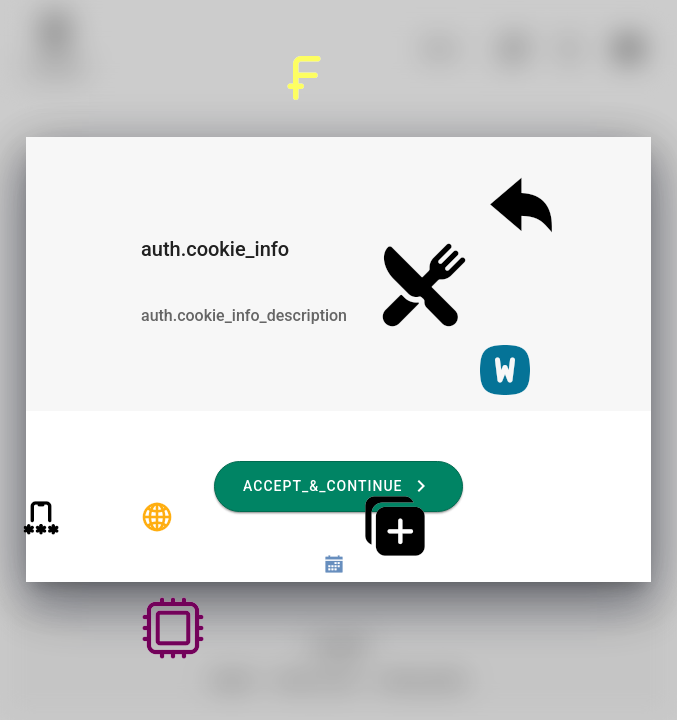  I want to click on app icon for a service or brand starting with "W", so click(505, 370).